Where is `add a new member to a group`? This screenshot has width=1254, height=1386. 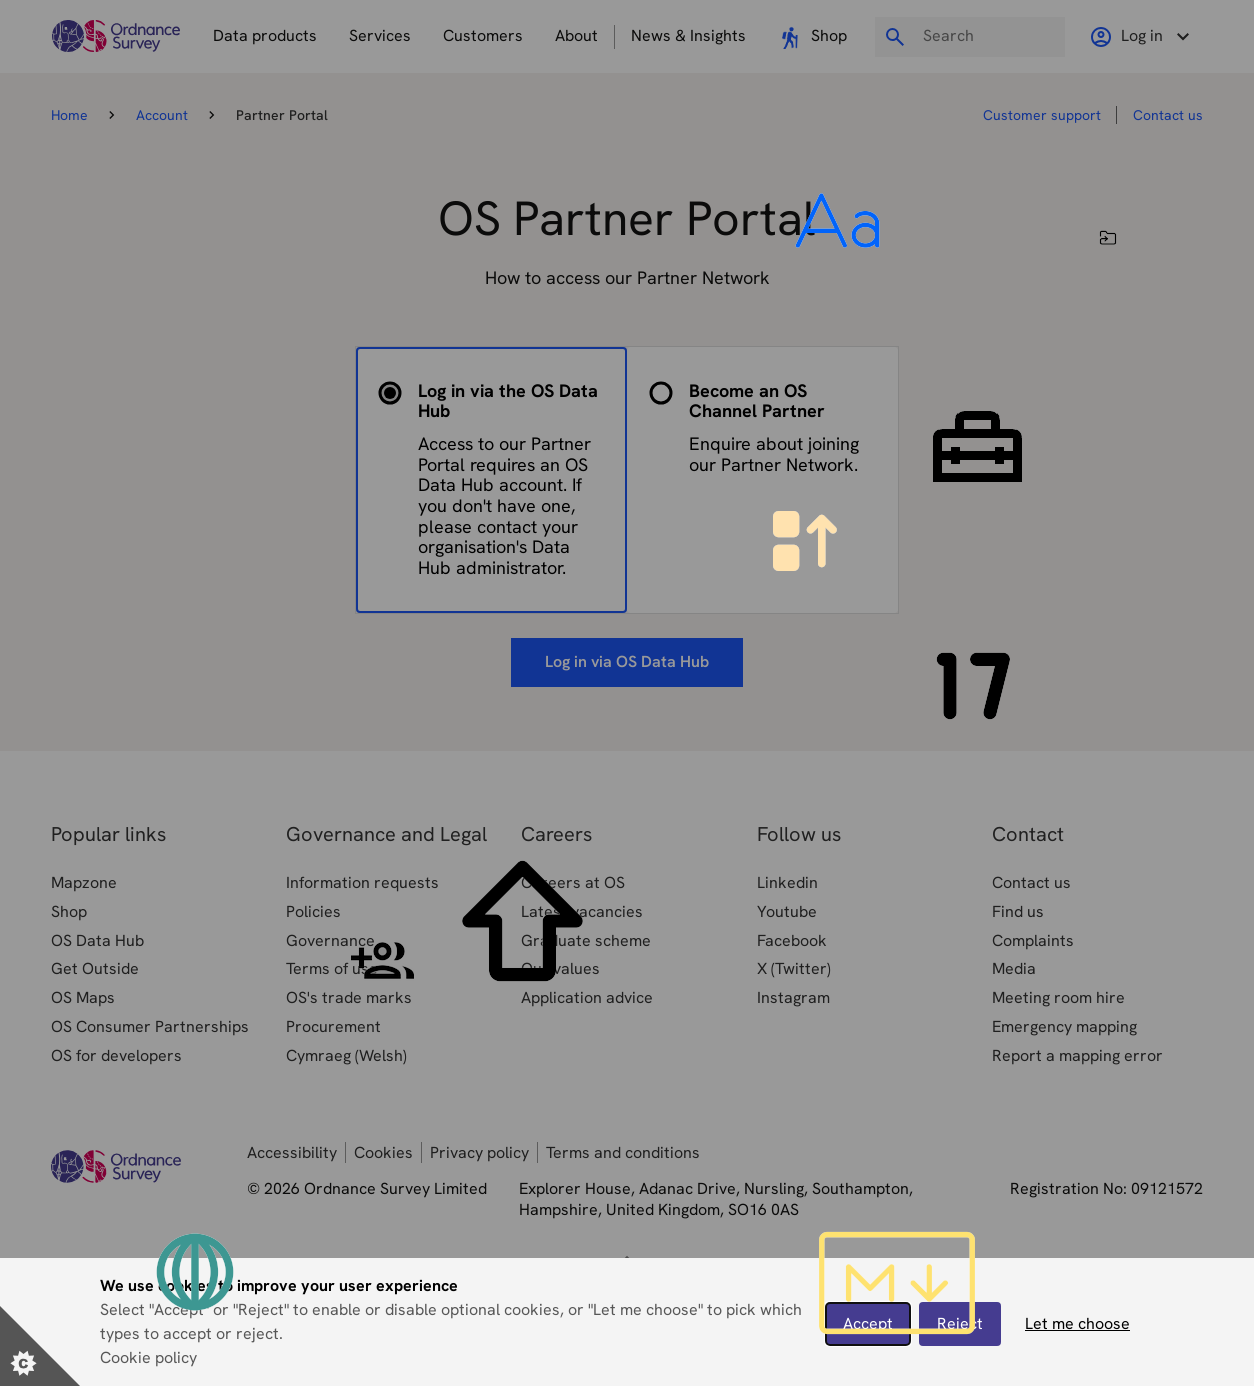
add a new member to a group is located at coordinates (382, 960).